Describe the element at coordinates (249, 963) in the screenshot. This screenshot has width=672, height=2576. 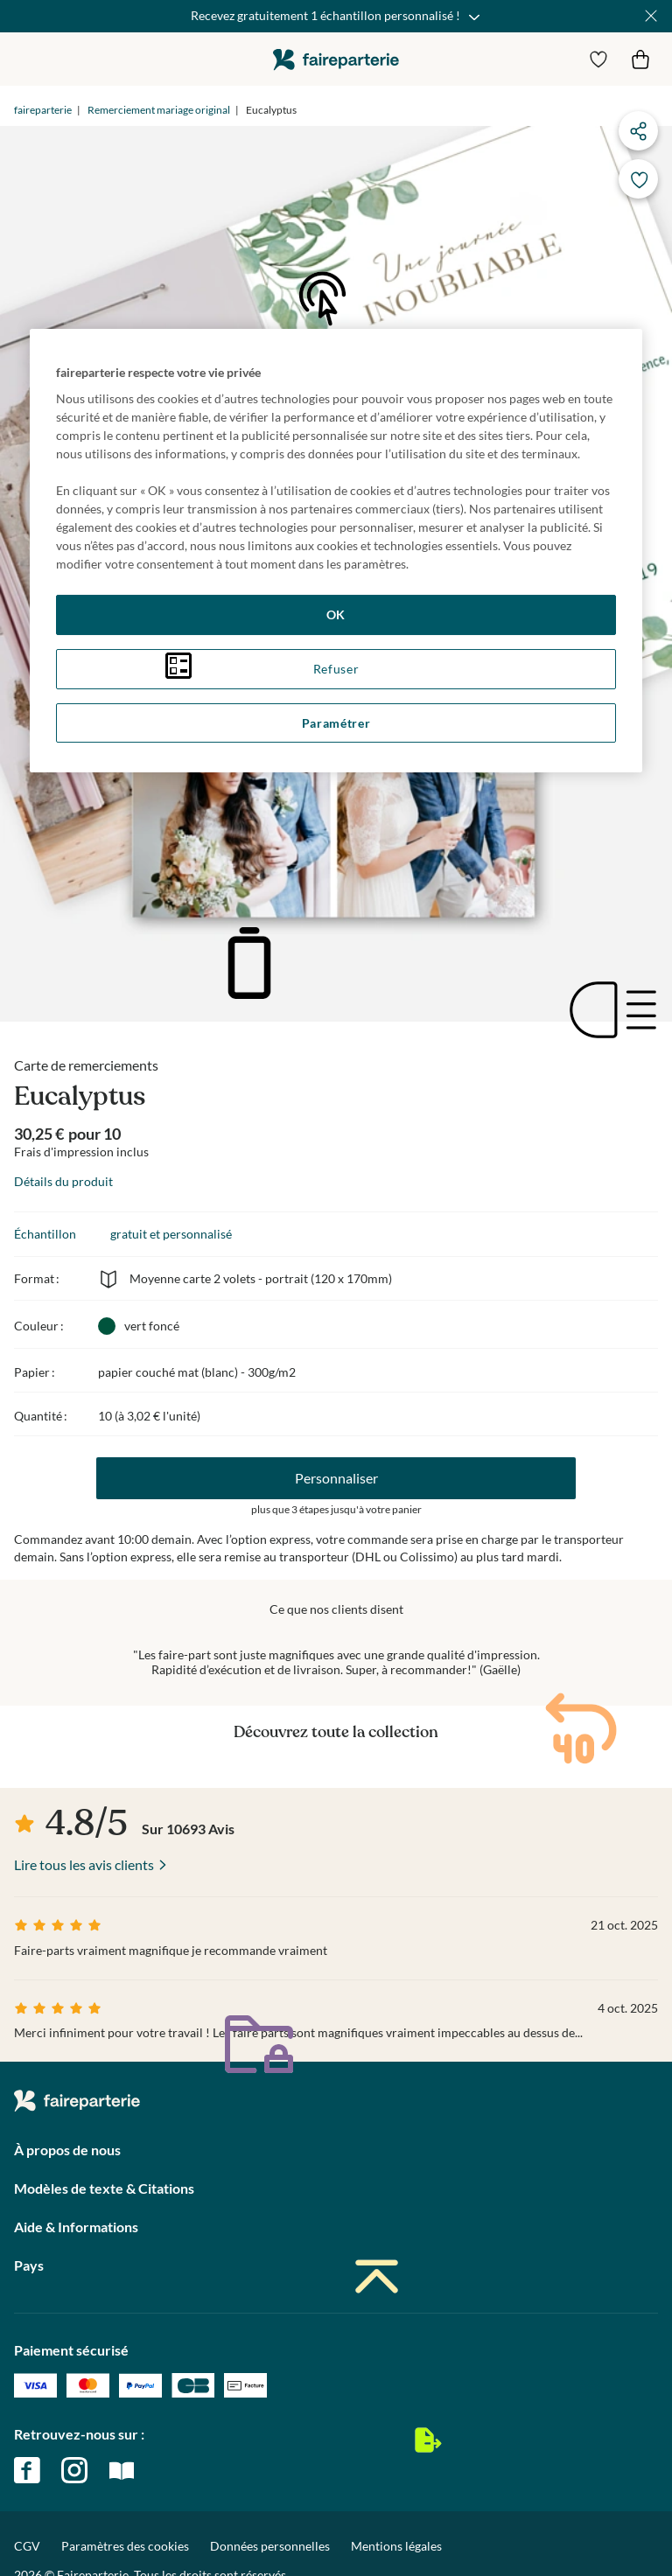
I see `indicates battery is empty or depleted` at that location.